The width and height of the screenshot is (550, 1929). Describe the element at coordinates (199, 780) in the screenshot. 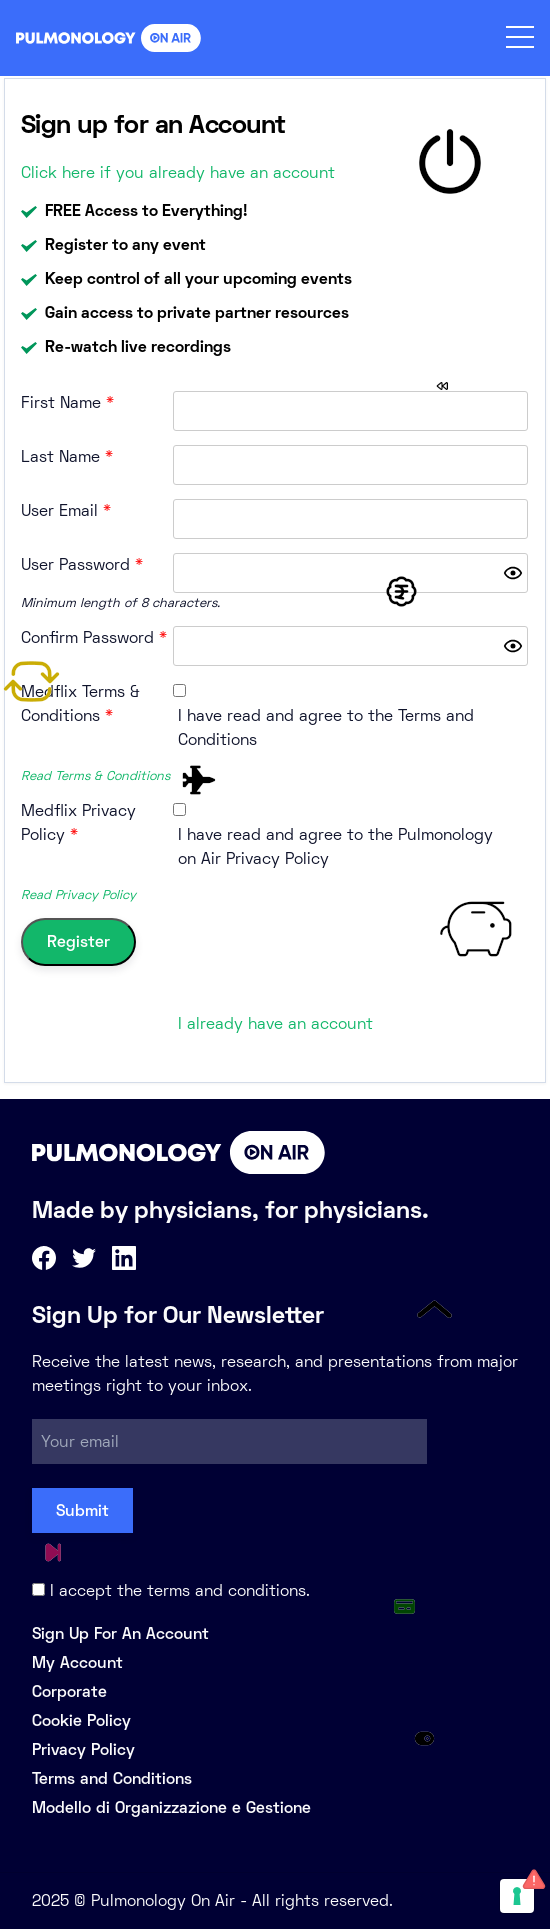

I see `access flight or aviation features` at that location.